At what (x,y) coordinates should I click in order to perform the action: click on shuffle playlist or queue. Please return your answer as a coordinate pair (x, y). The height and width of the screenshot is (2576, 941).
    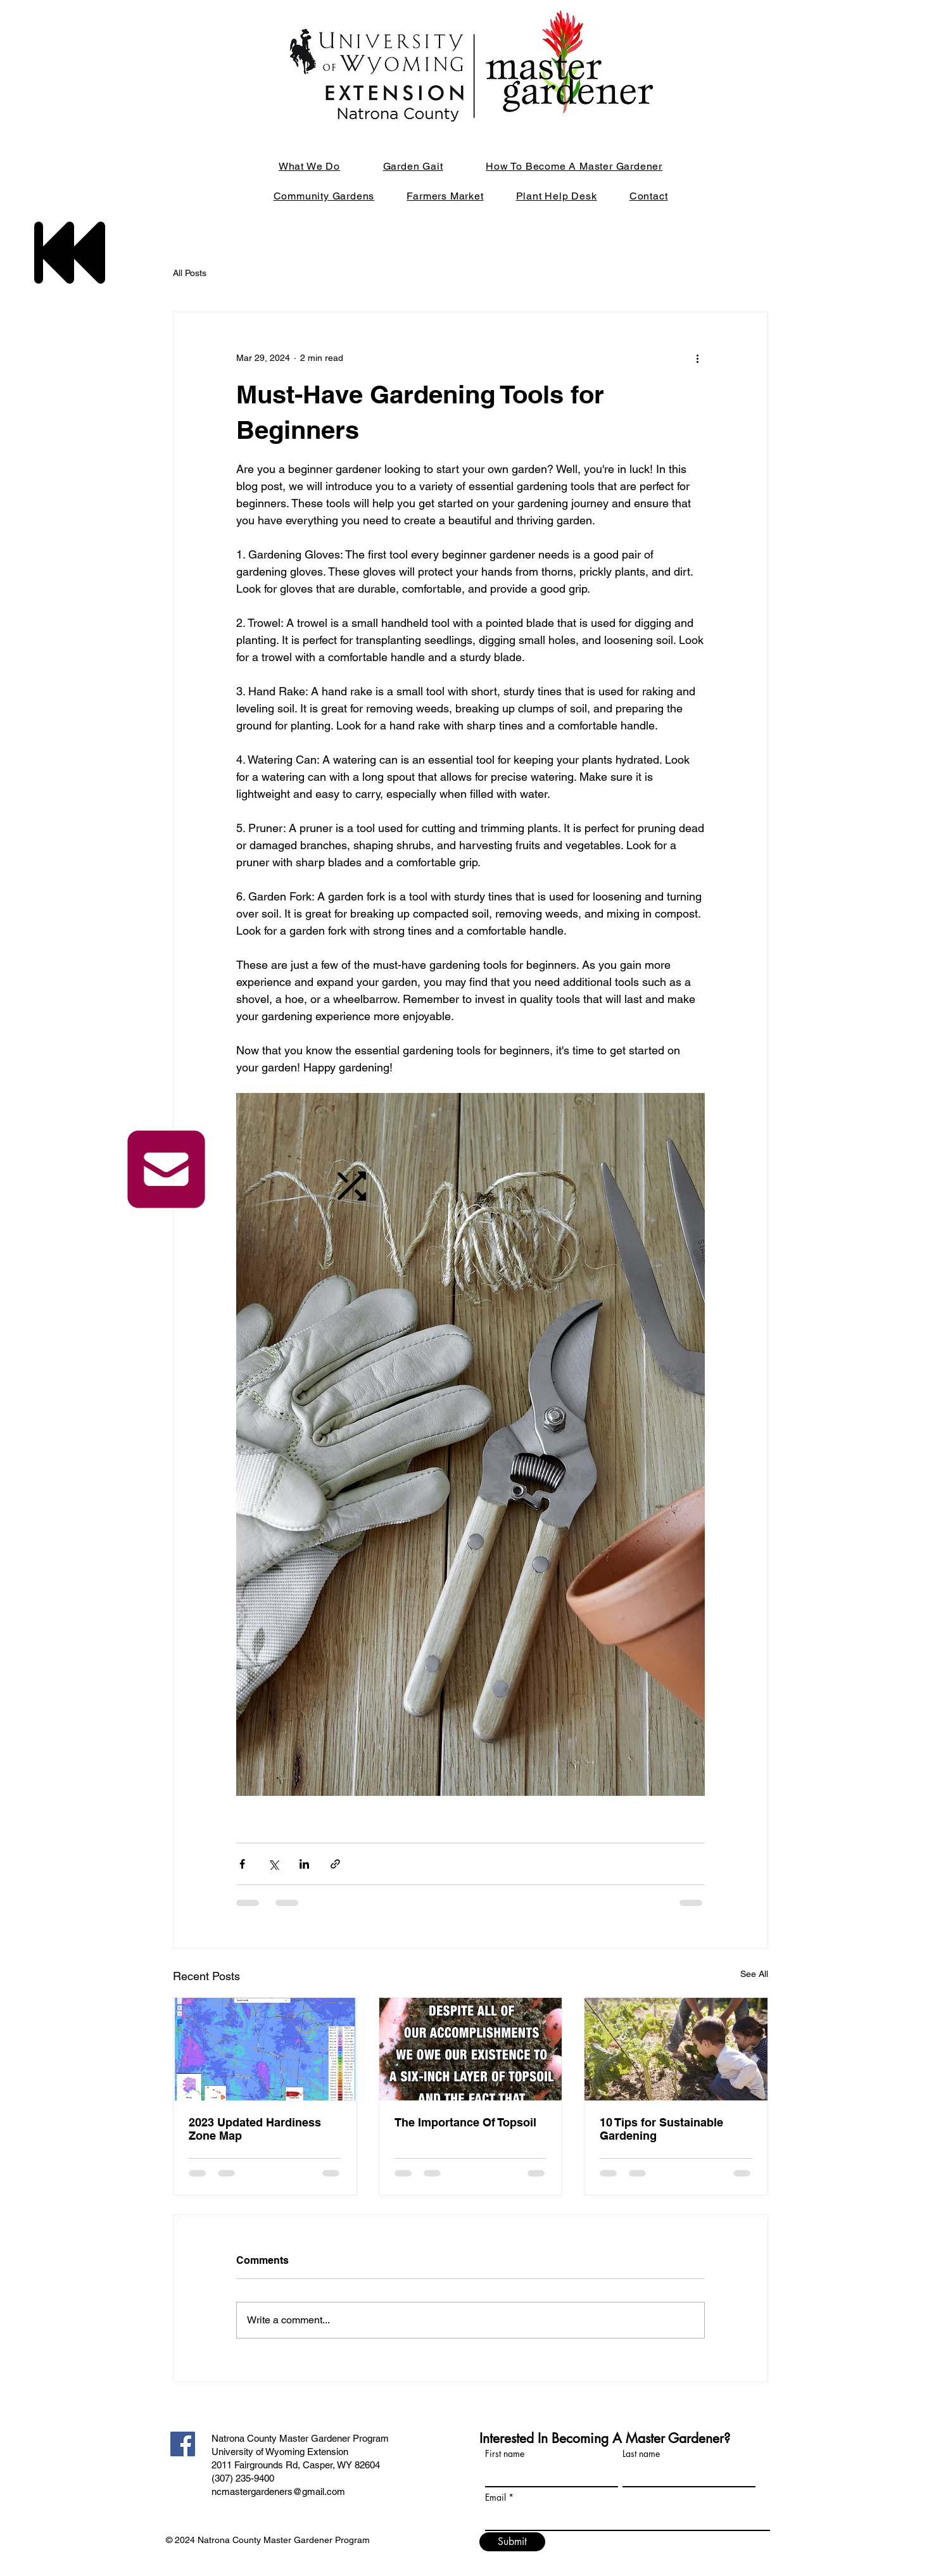
    Looking at the image, I should click on (351, 1186).